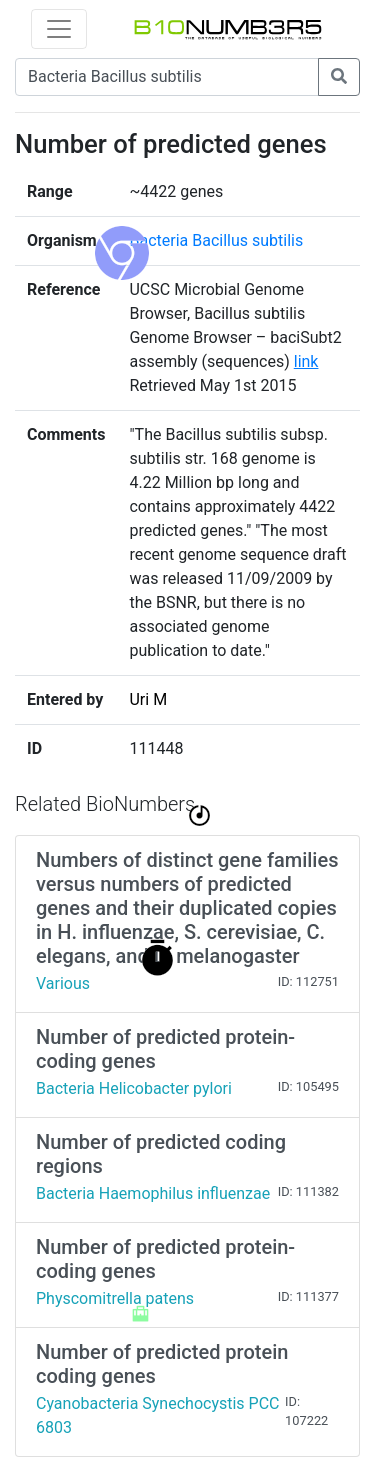 This screenshot has height=1457, width=375. What do you see at coordinates (157, 958) in the screenshot?
I see `start or set a timer` at bounding box center [157, 958].